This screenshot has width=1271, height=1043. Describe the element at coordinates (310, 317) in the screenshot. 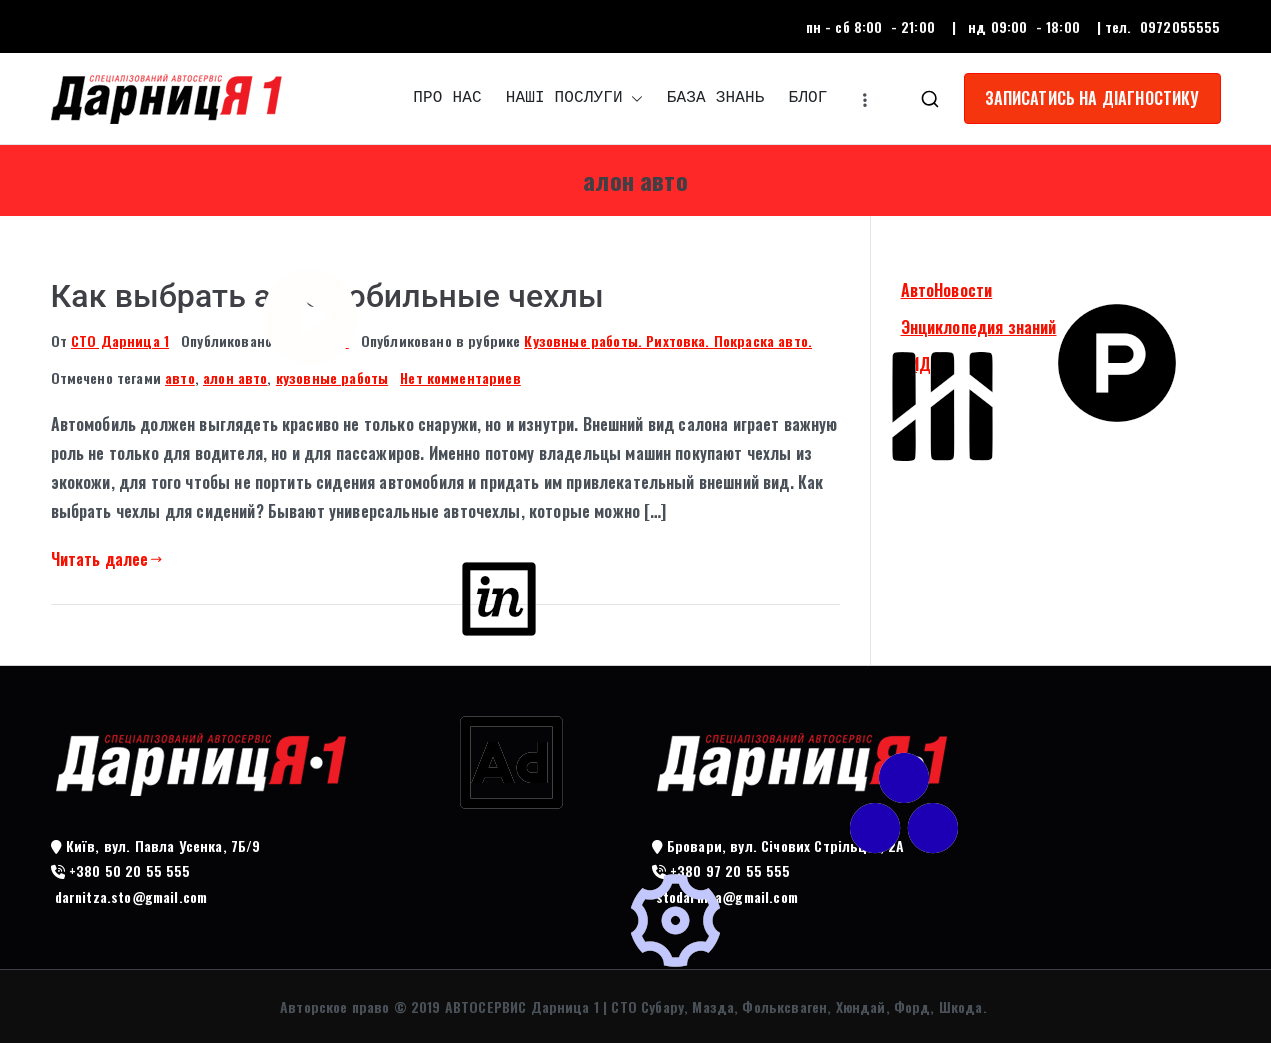

I see `play media or video content` at that location.